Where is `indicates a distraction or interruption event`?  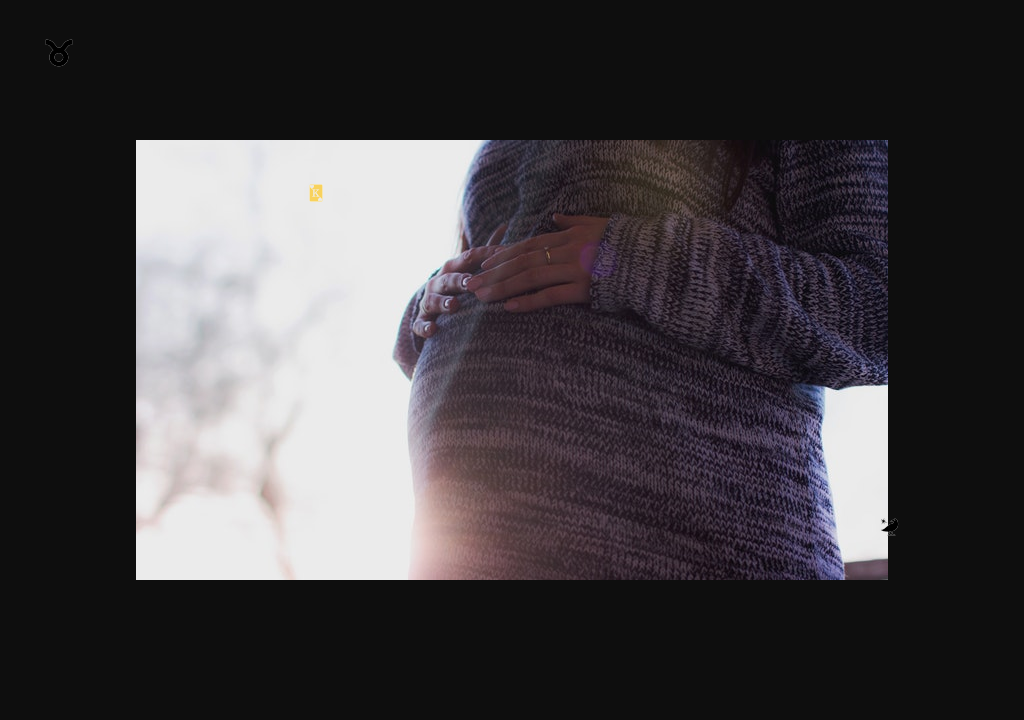 indicates a distraction or interruption event is located at coordinates (889, 526).